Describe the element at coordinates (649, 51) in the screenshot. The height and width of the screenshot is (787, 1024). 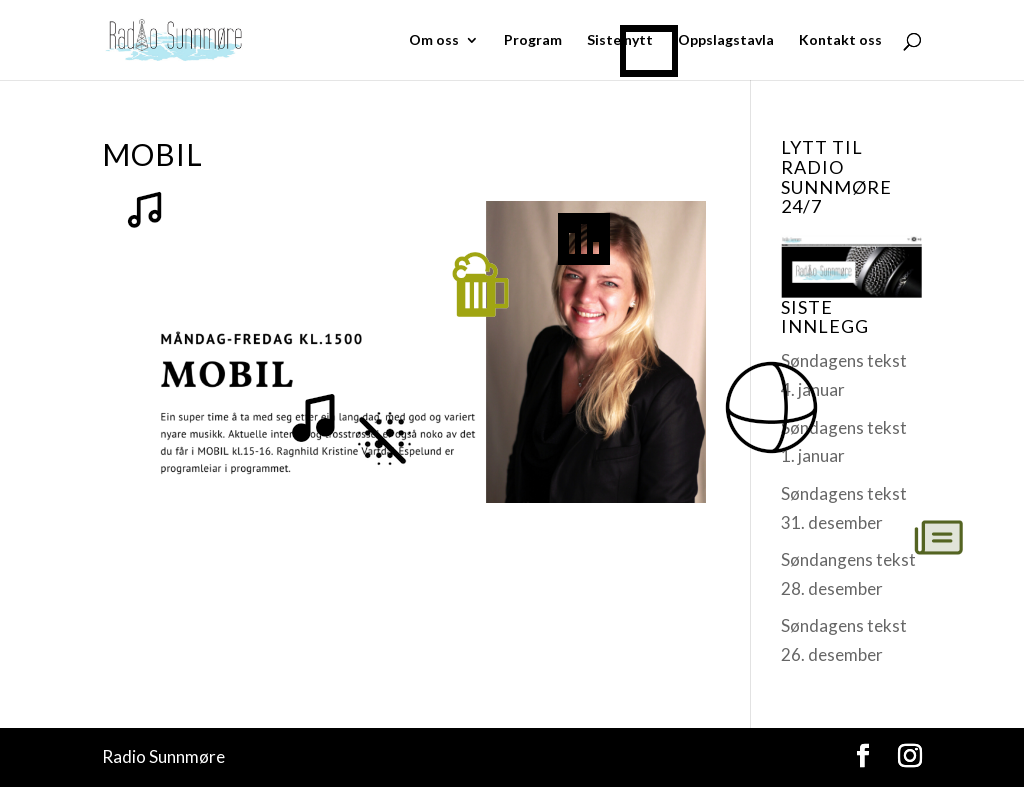
I see `crop image to 3:2 aspect ratio` at that location.